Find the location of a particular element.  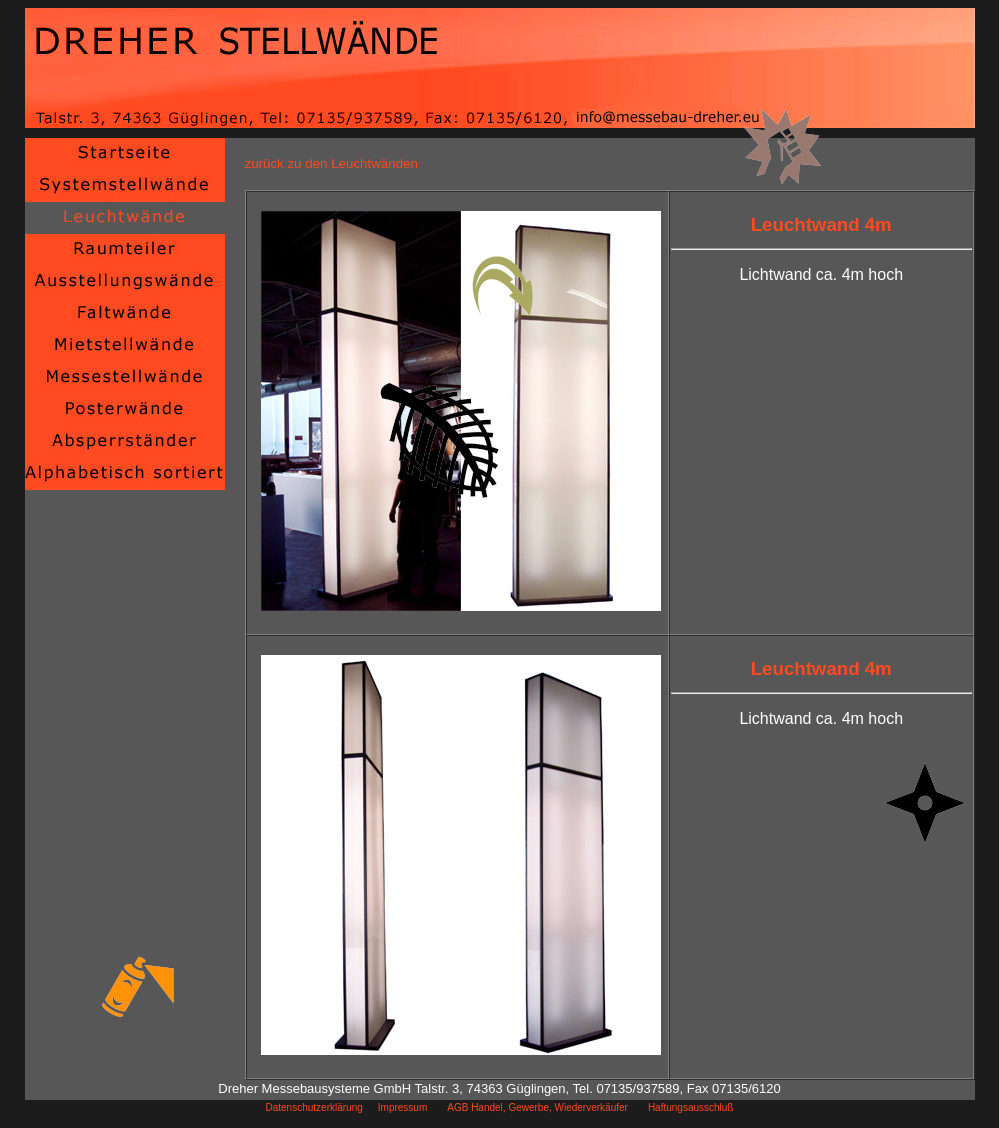

perform a slam dunk move in a basketball game is located at coordinates (502, 286).